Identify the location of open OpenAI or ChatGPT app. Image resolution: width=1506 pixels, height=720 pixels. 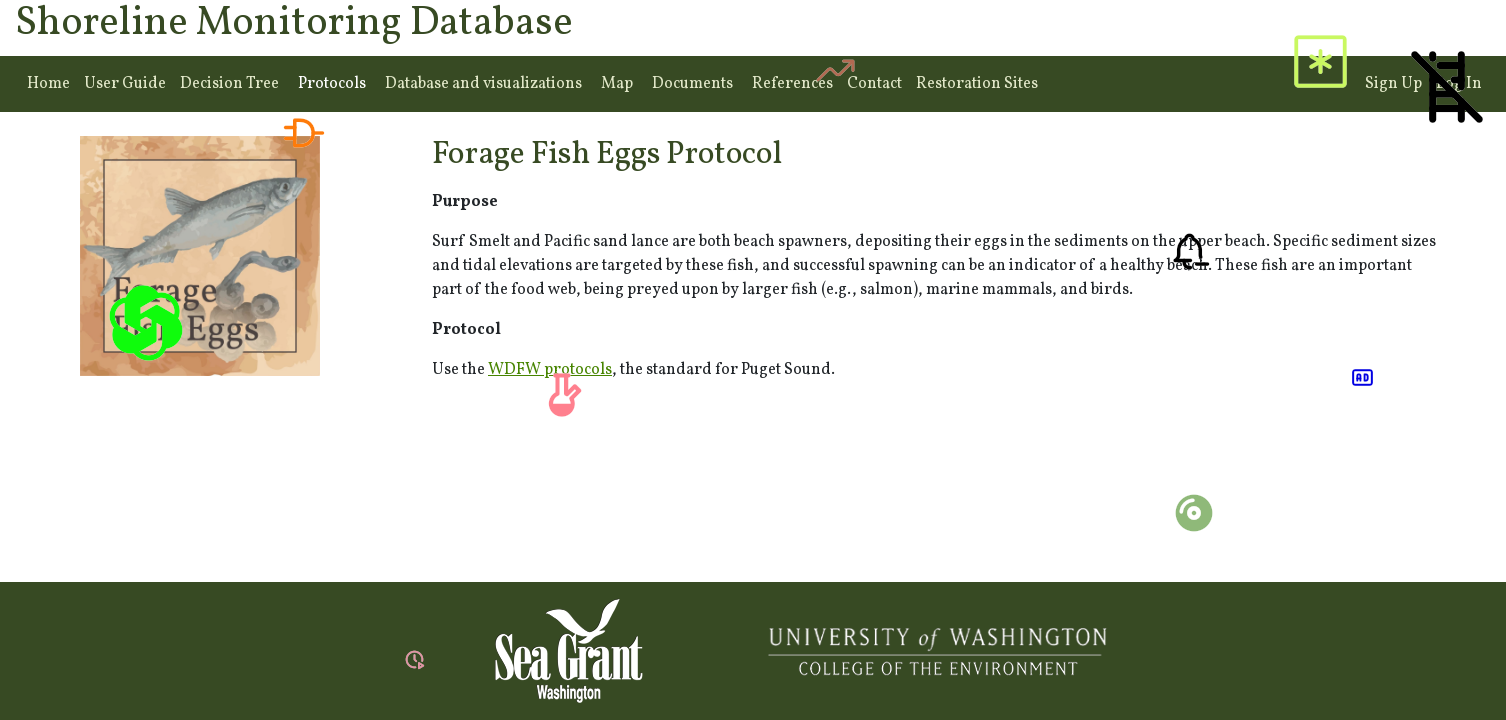
(146, 323).